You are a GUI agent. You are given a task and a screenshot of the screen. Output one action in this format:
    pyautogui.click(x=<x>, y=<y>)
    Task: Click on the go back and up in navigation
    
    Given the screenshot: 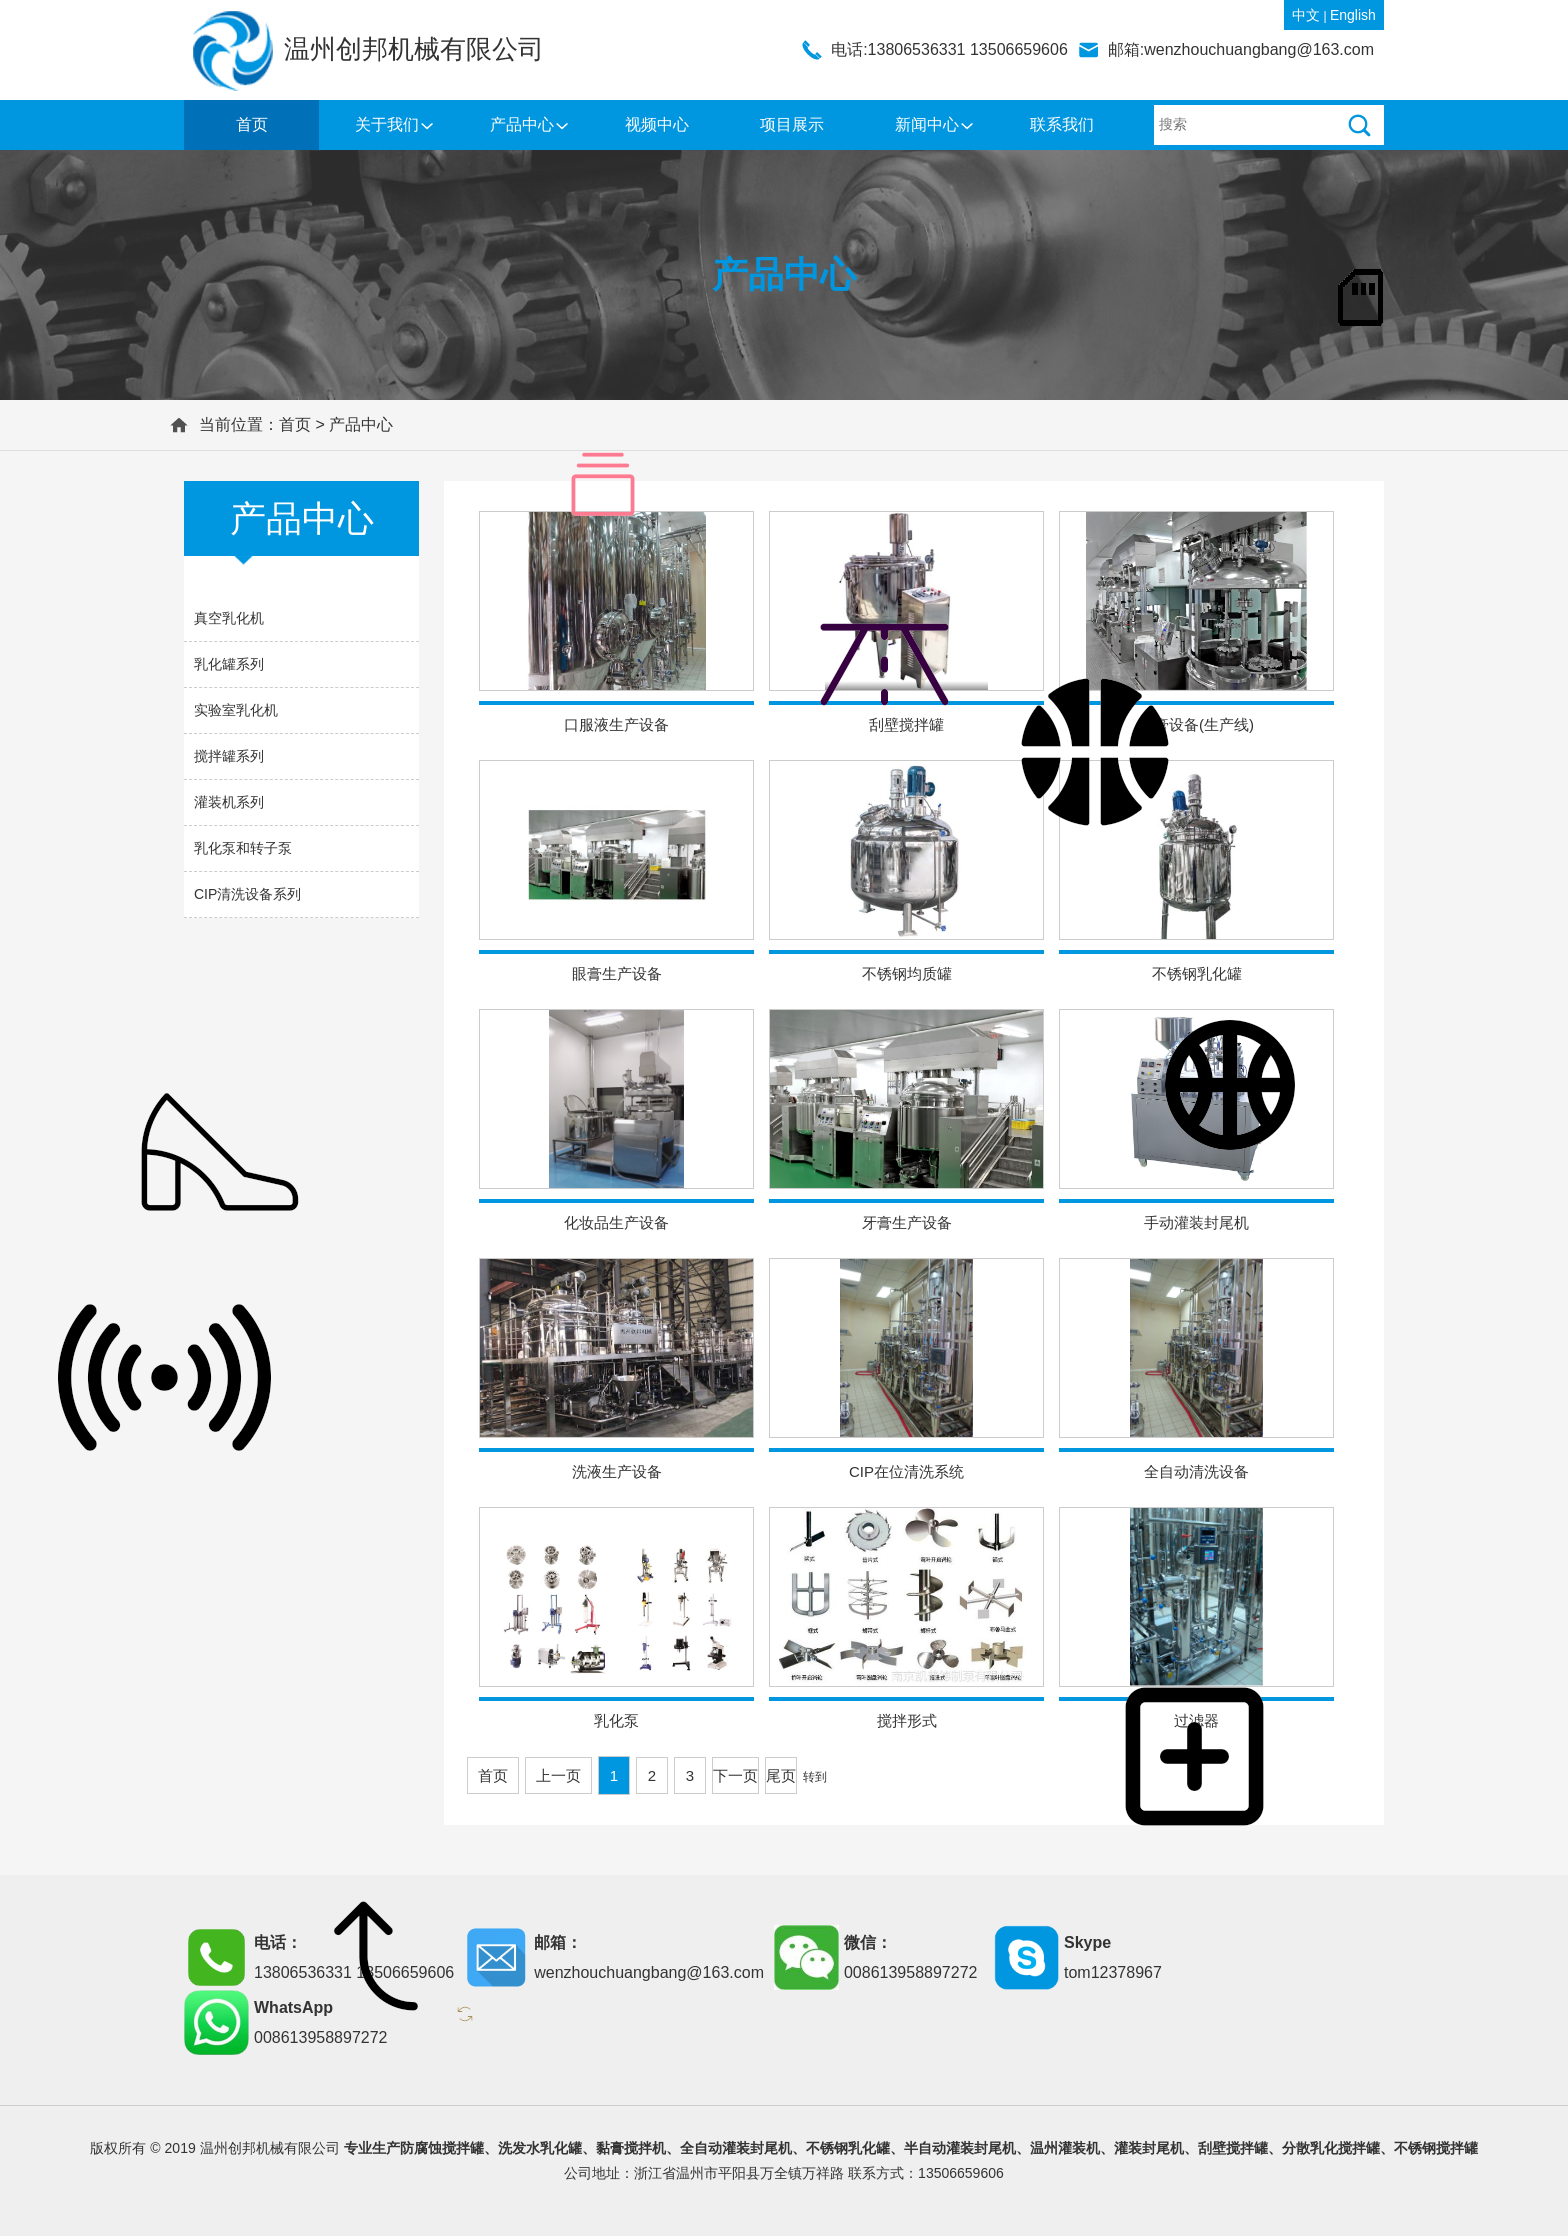 What is the action you would take?
    pyautogui.click(x=376, y=1956)
    